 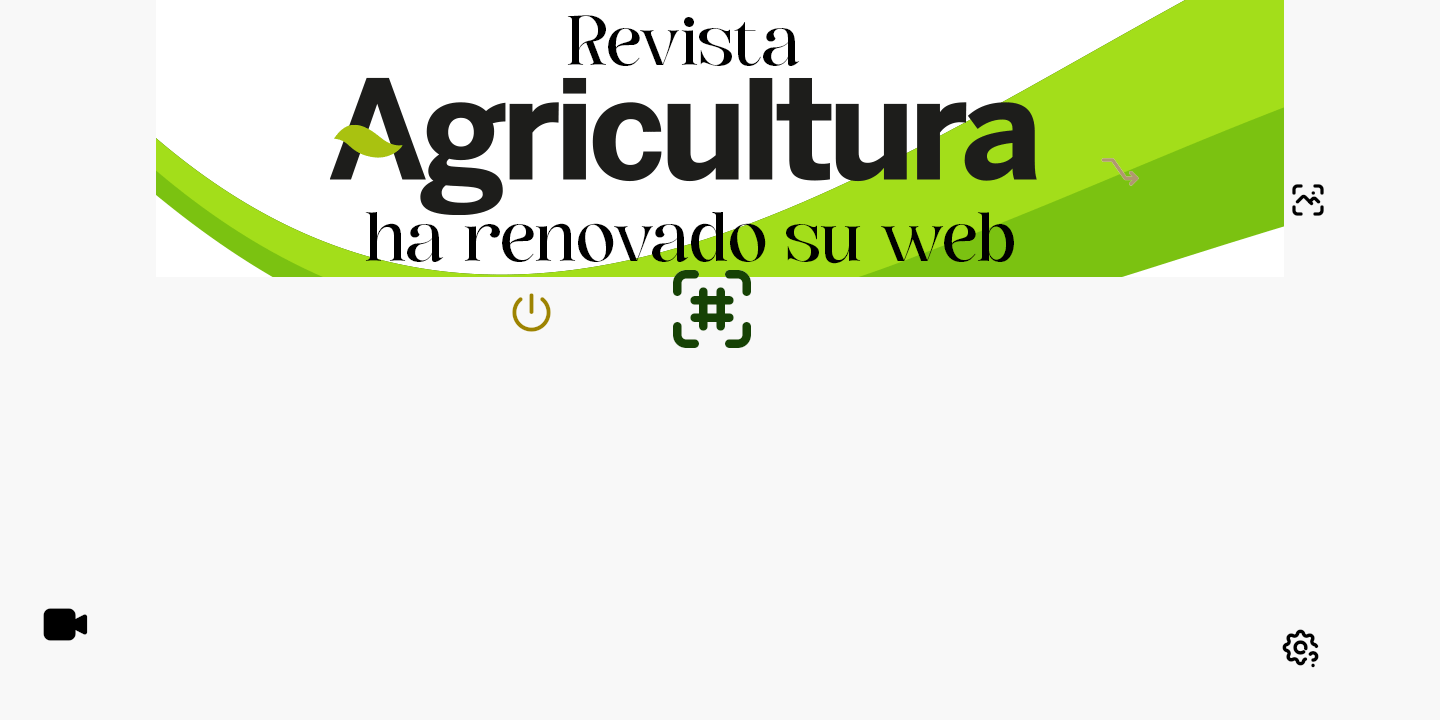 What do you see at coordinates (712, 309) in the screenshot?
I see `scan a QR code or barcode` at bounding box center [712, 309].